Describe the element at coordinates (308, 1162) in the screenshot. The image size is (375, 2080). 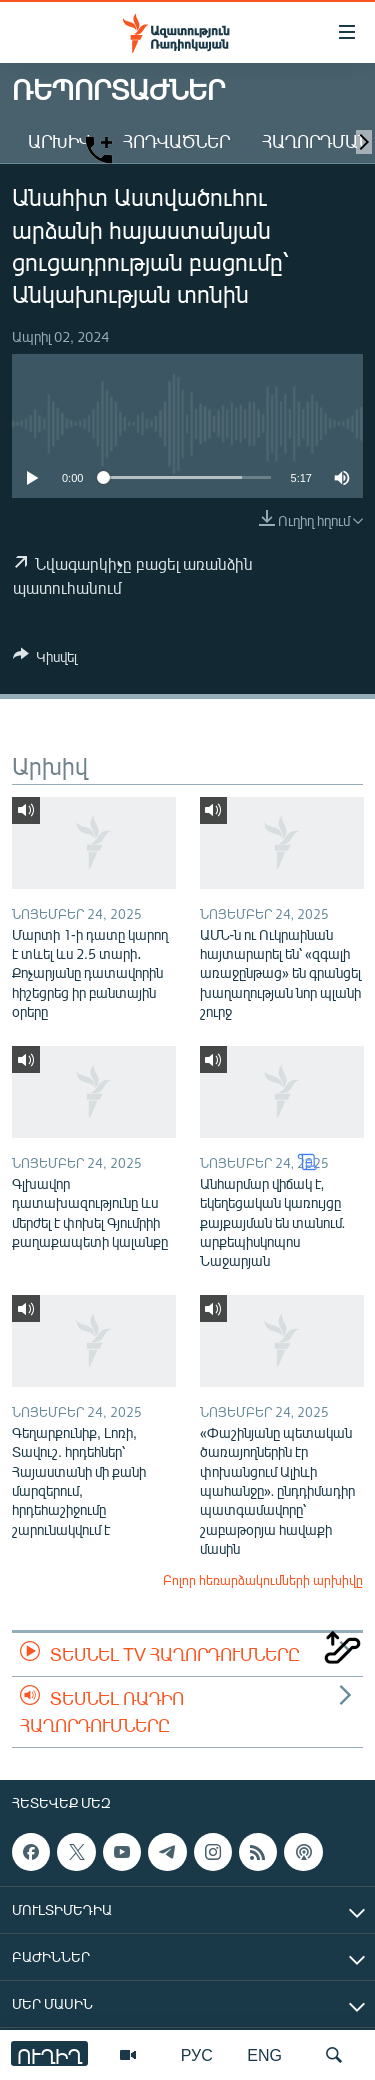
I see `view terms and conditions or legal document` at that location.